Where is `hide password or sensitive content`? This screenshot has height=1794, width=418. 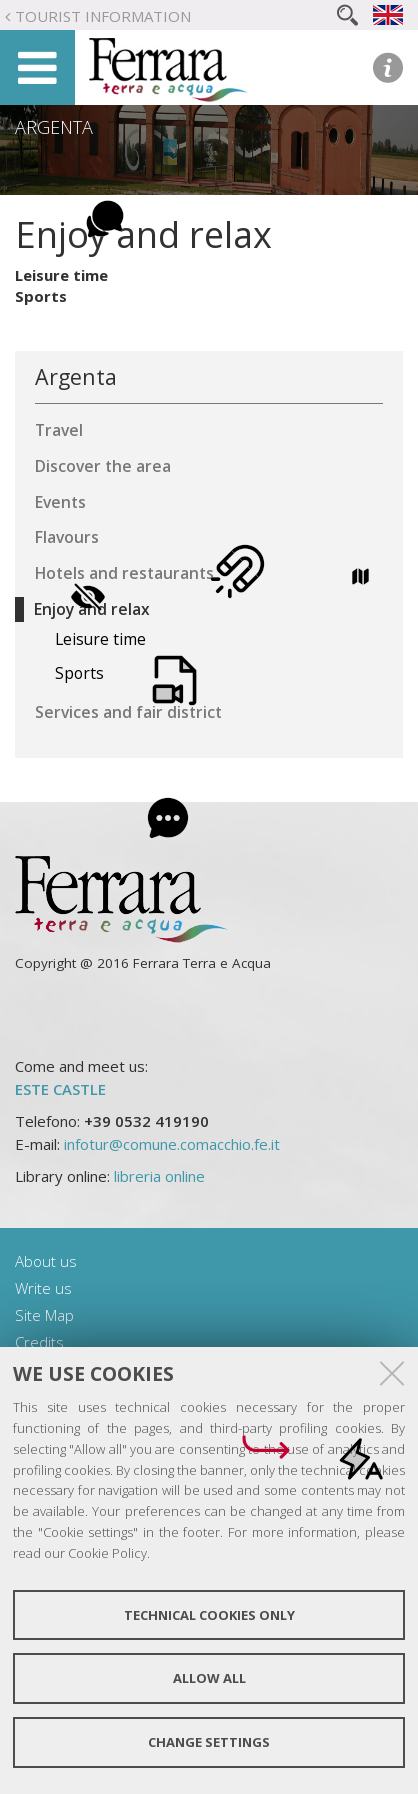 hide password or sensitive content is located at coordinates (88, 597).